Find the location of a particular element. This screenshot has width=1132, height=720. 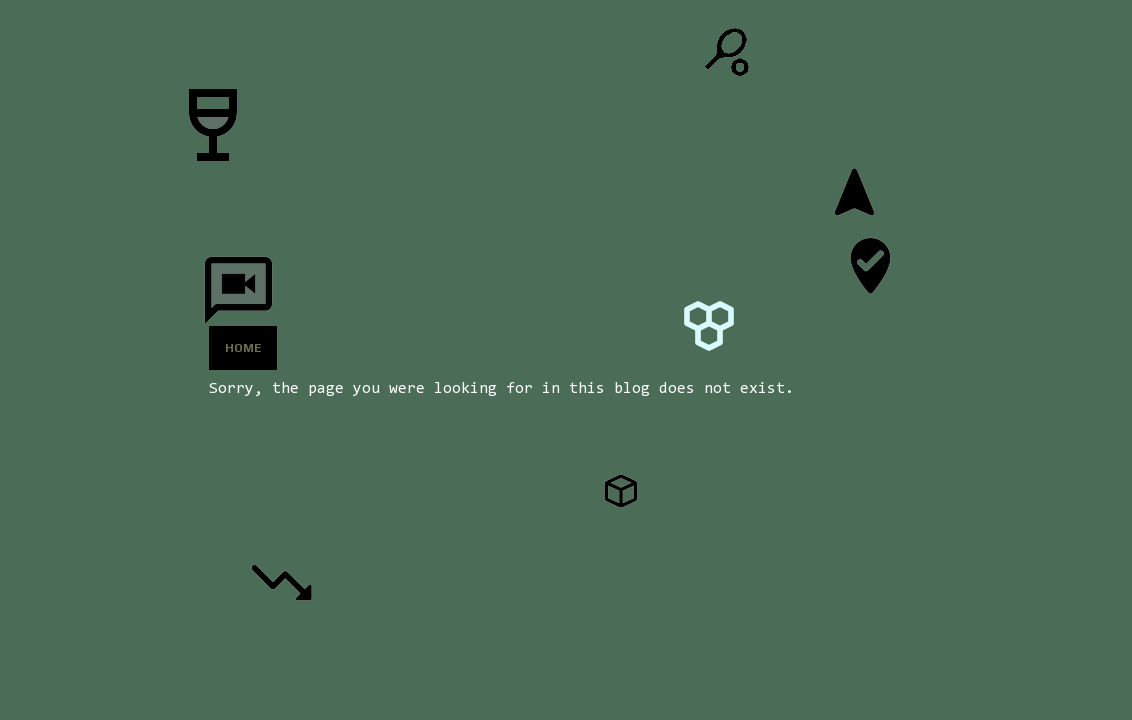

view cell or grid layout is located at coordinates (709, 326).